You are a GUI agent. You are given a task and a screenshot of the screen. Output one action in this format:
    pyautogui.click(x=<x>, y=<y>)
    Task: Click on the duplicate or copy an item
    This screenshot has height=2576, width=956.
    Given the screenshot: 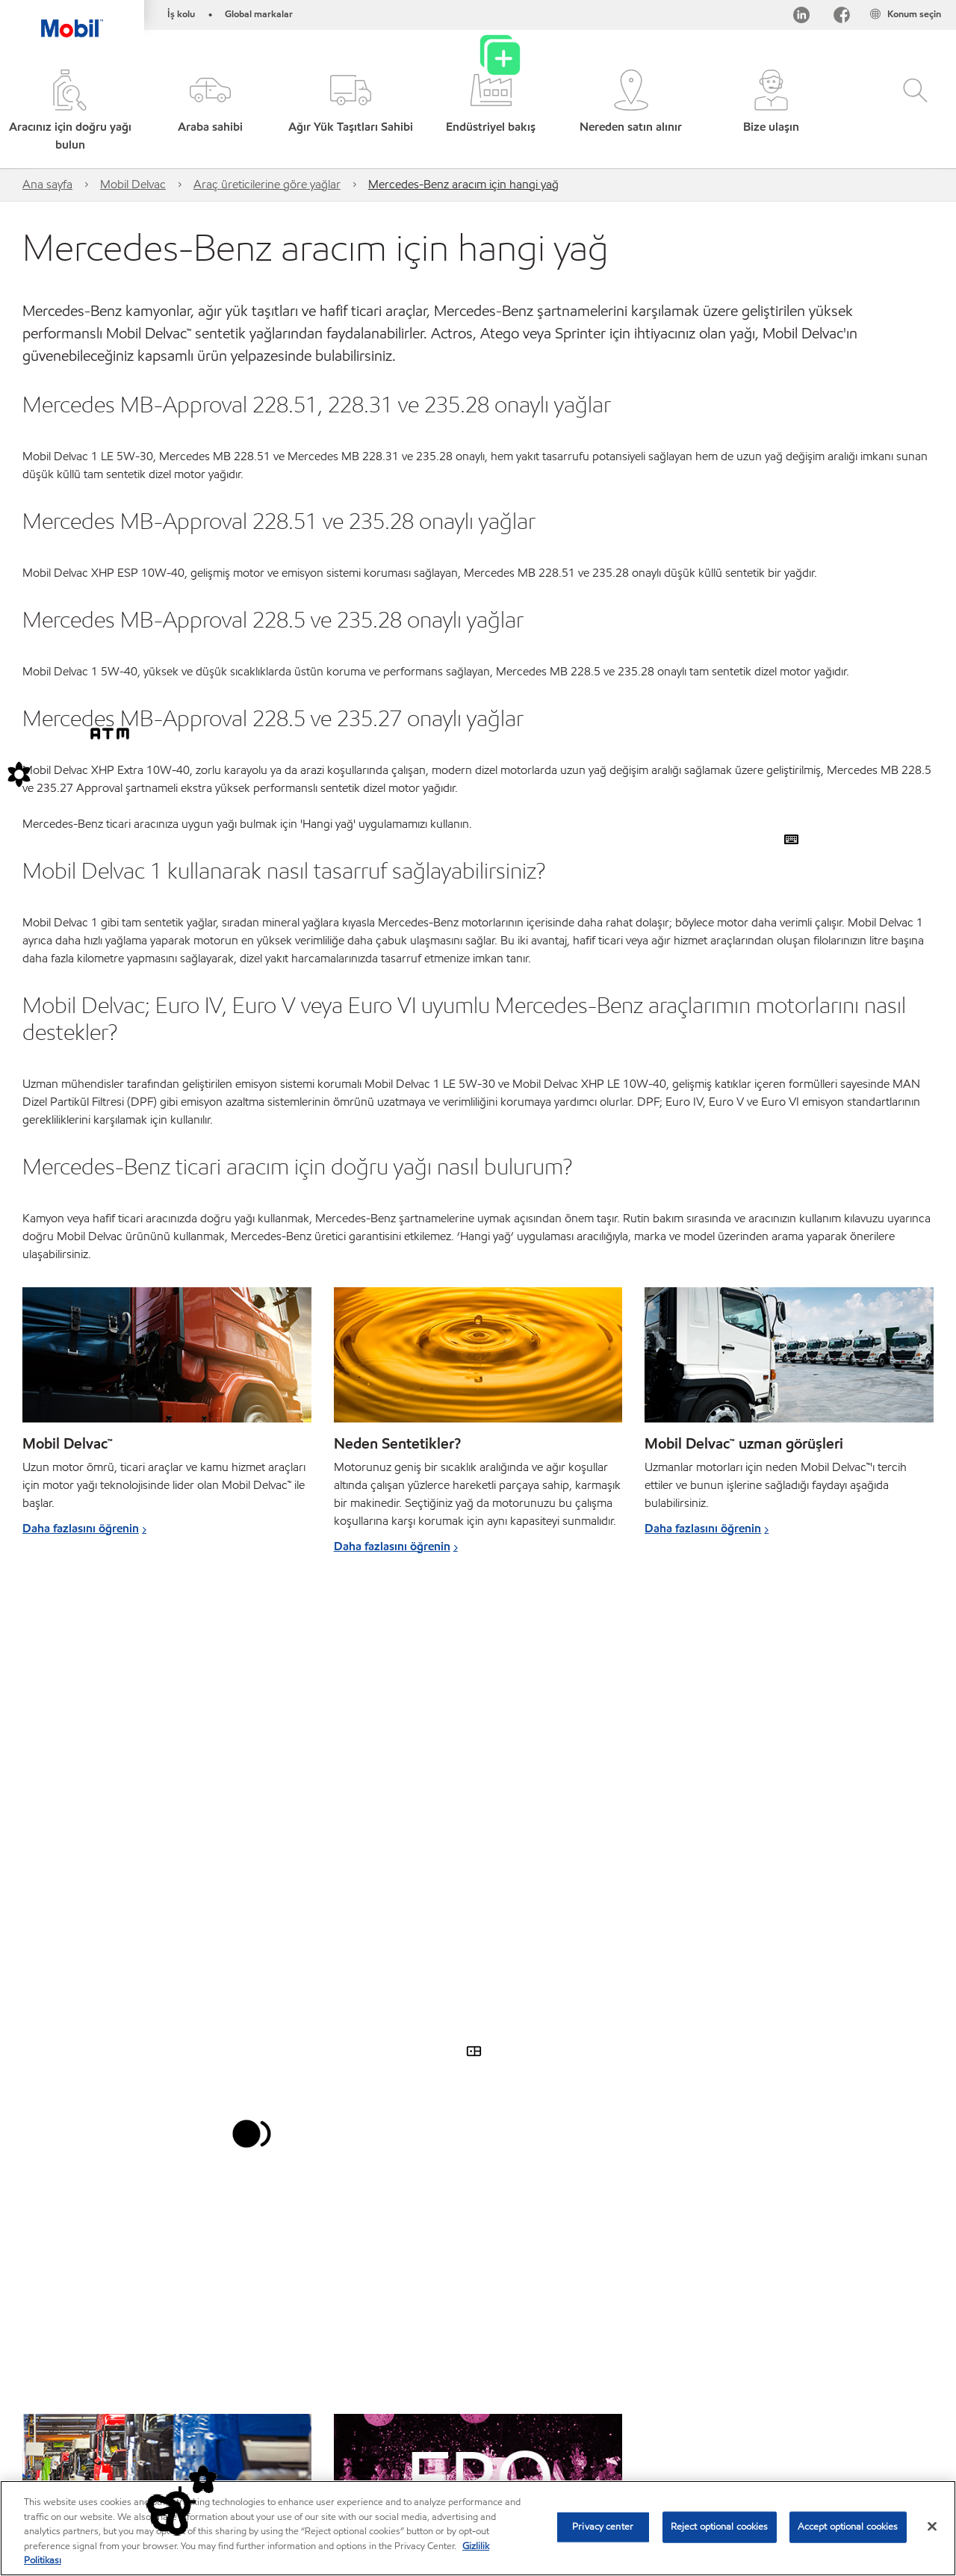 What is the action you would take?
    pyautogui.click(x=500, y=55)
    